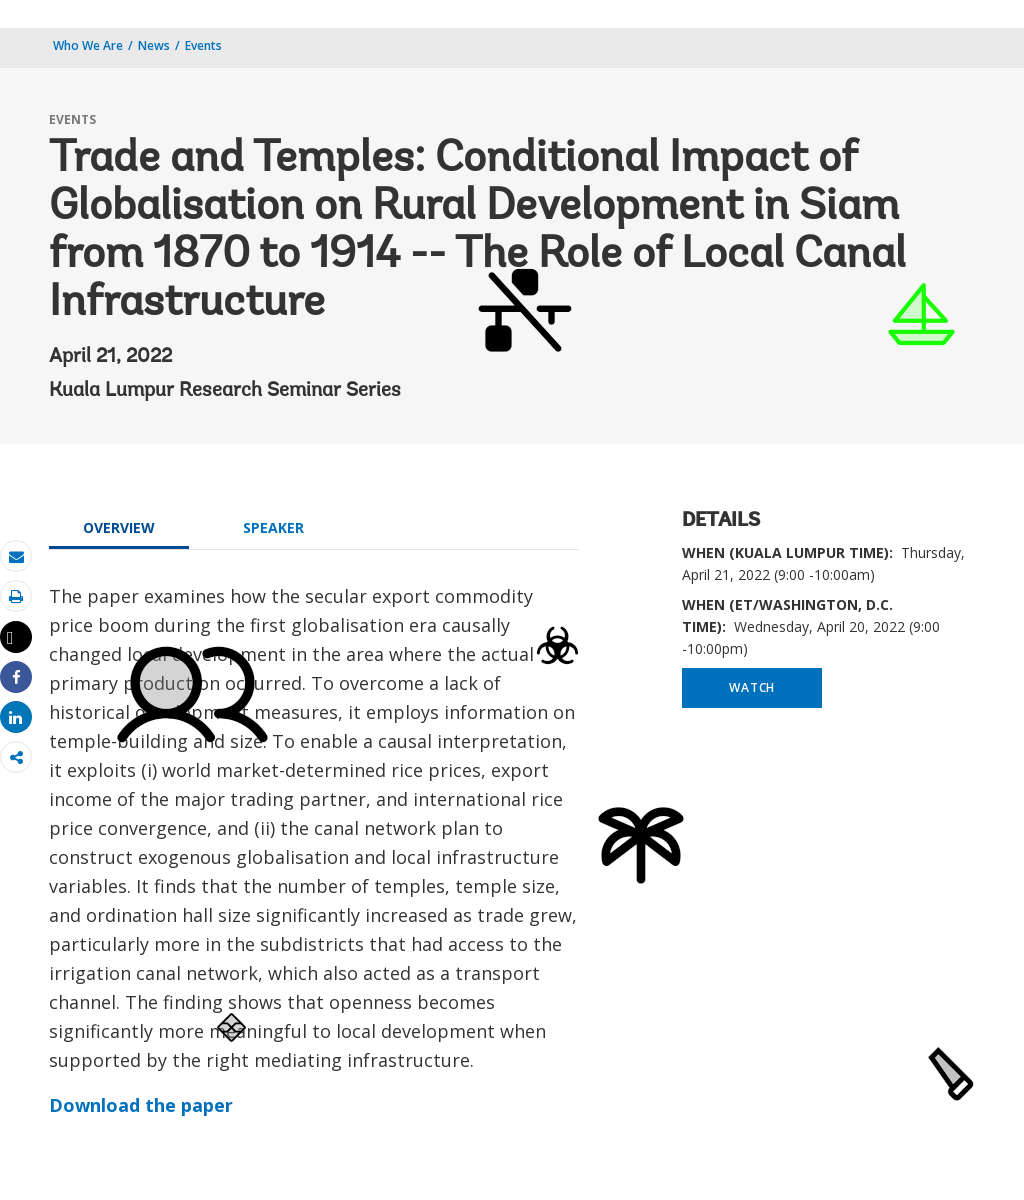 This screenshot has width=1024, height=1200. What do you see at coordinates (231, 1027) in the screenshot?
I see `pay or receive money via pix` at bounding box center [231, 1027].